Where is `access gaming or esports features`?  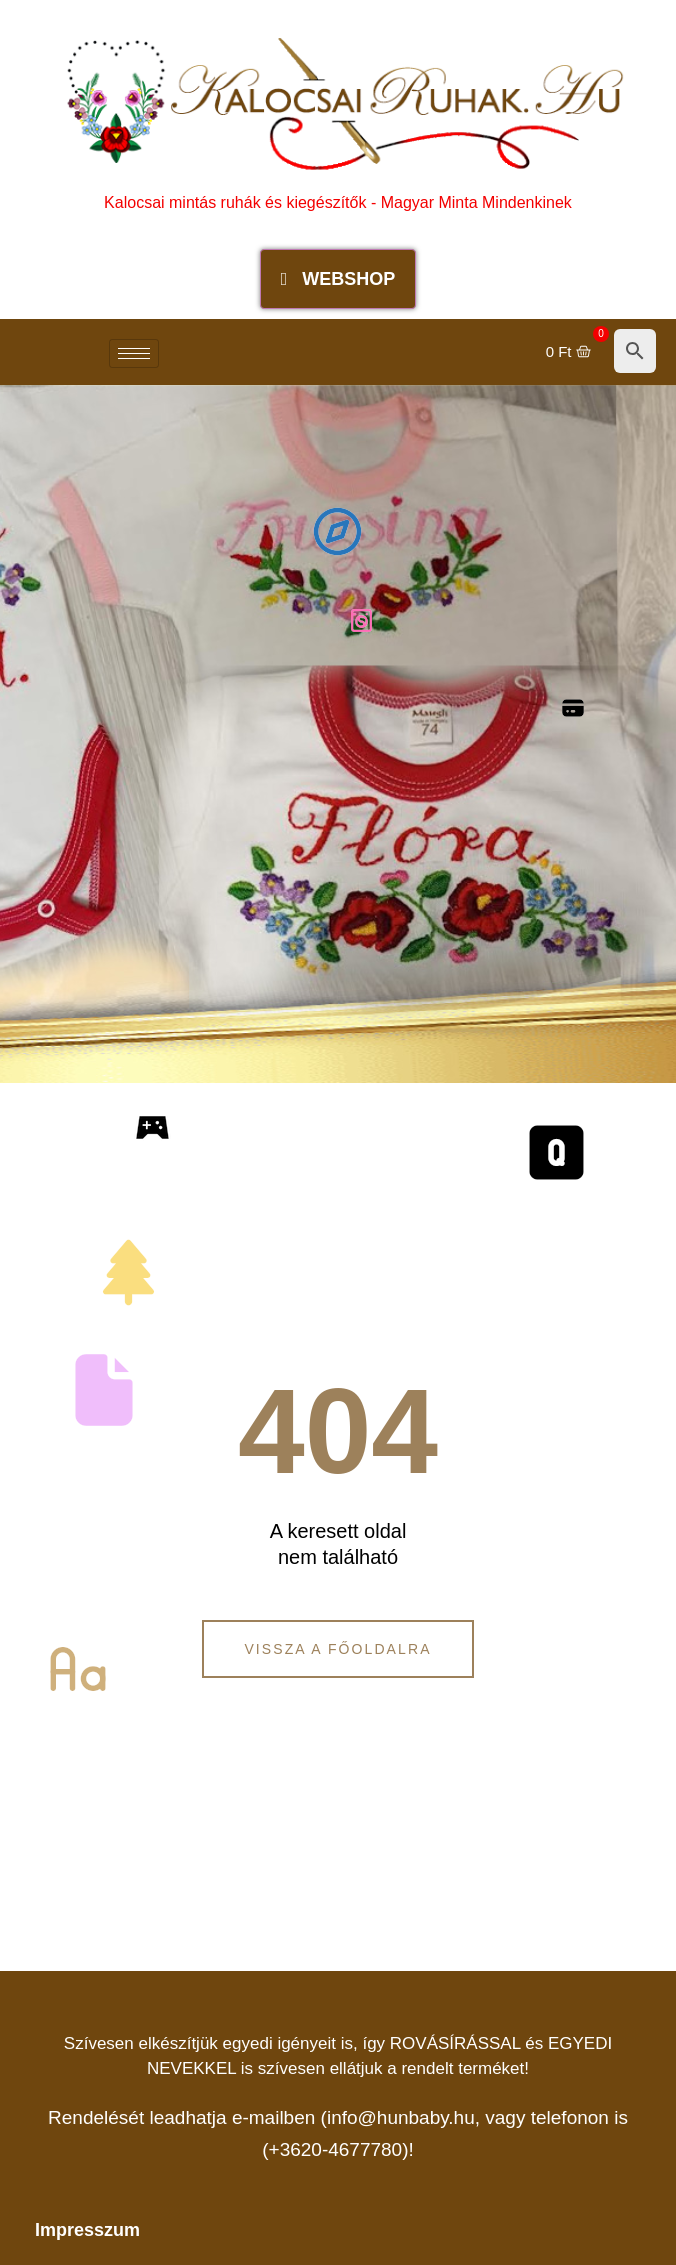
access gaming or esports features is located at coordinates (152, 1127).